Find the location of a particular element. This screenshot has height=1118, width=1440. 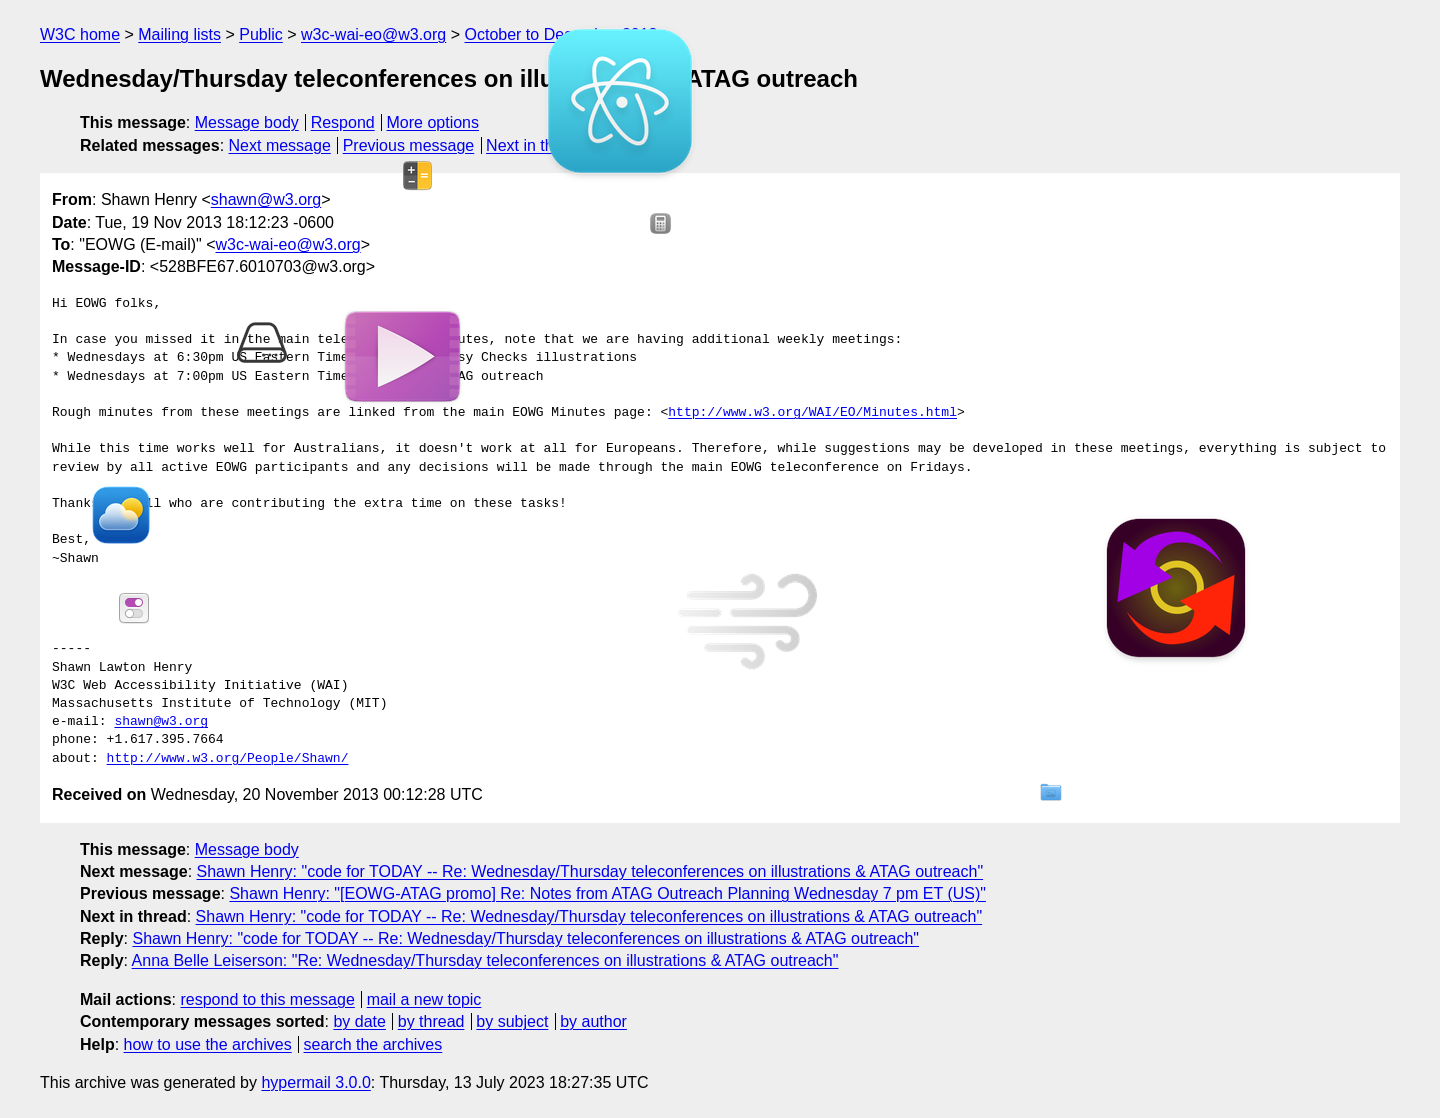

access hard drive or storage device is located at coordinates (262, 341).